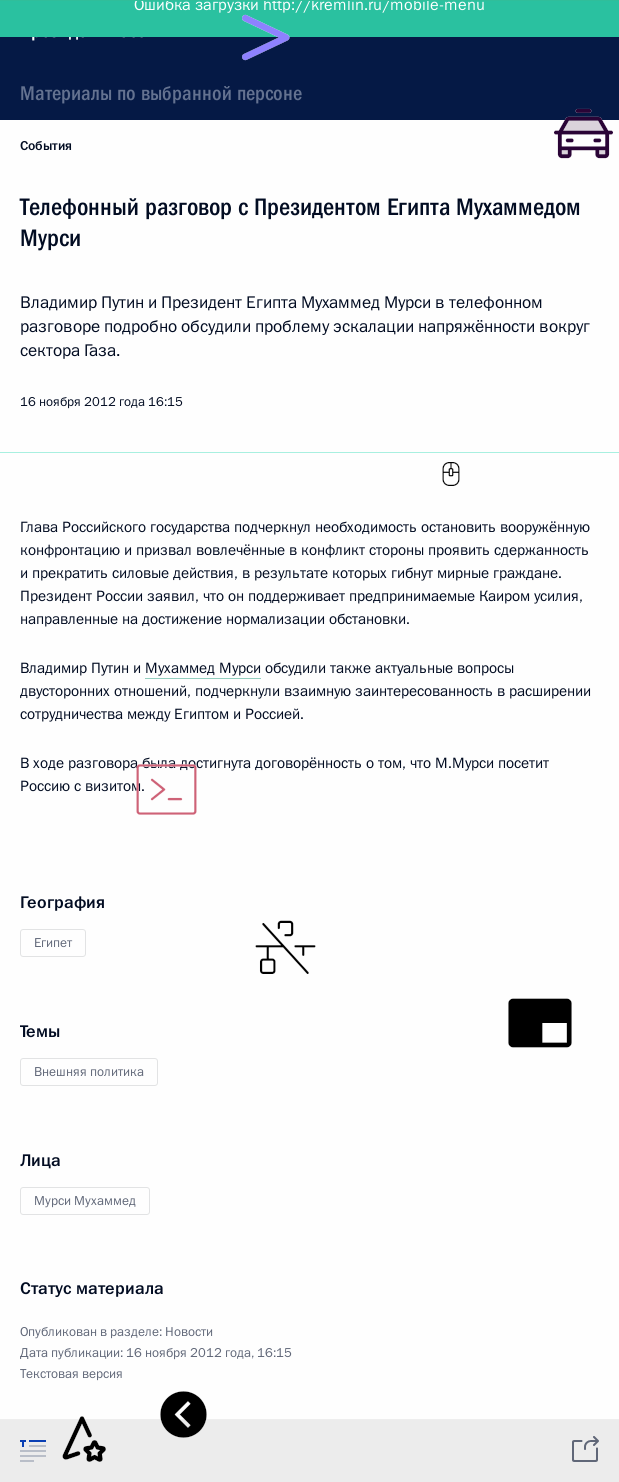 The image size is (619, 1482). What do you see at coordinates (262, 37) in the screenshot?
I see `navigate to the next item or page` at bounding box center [262, 37].